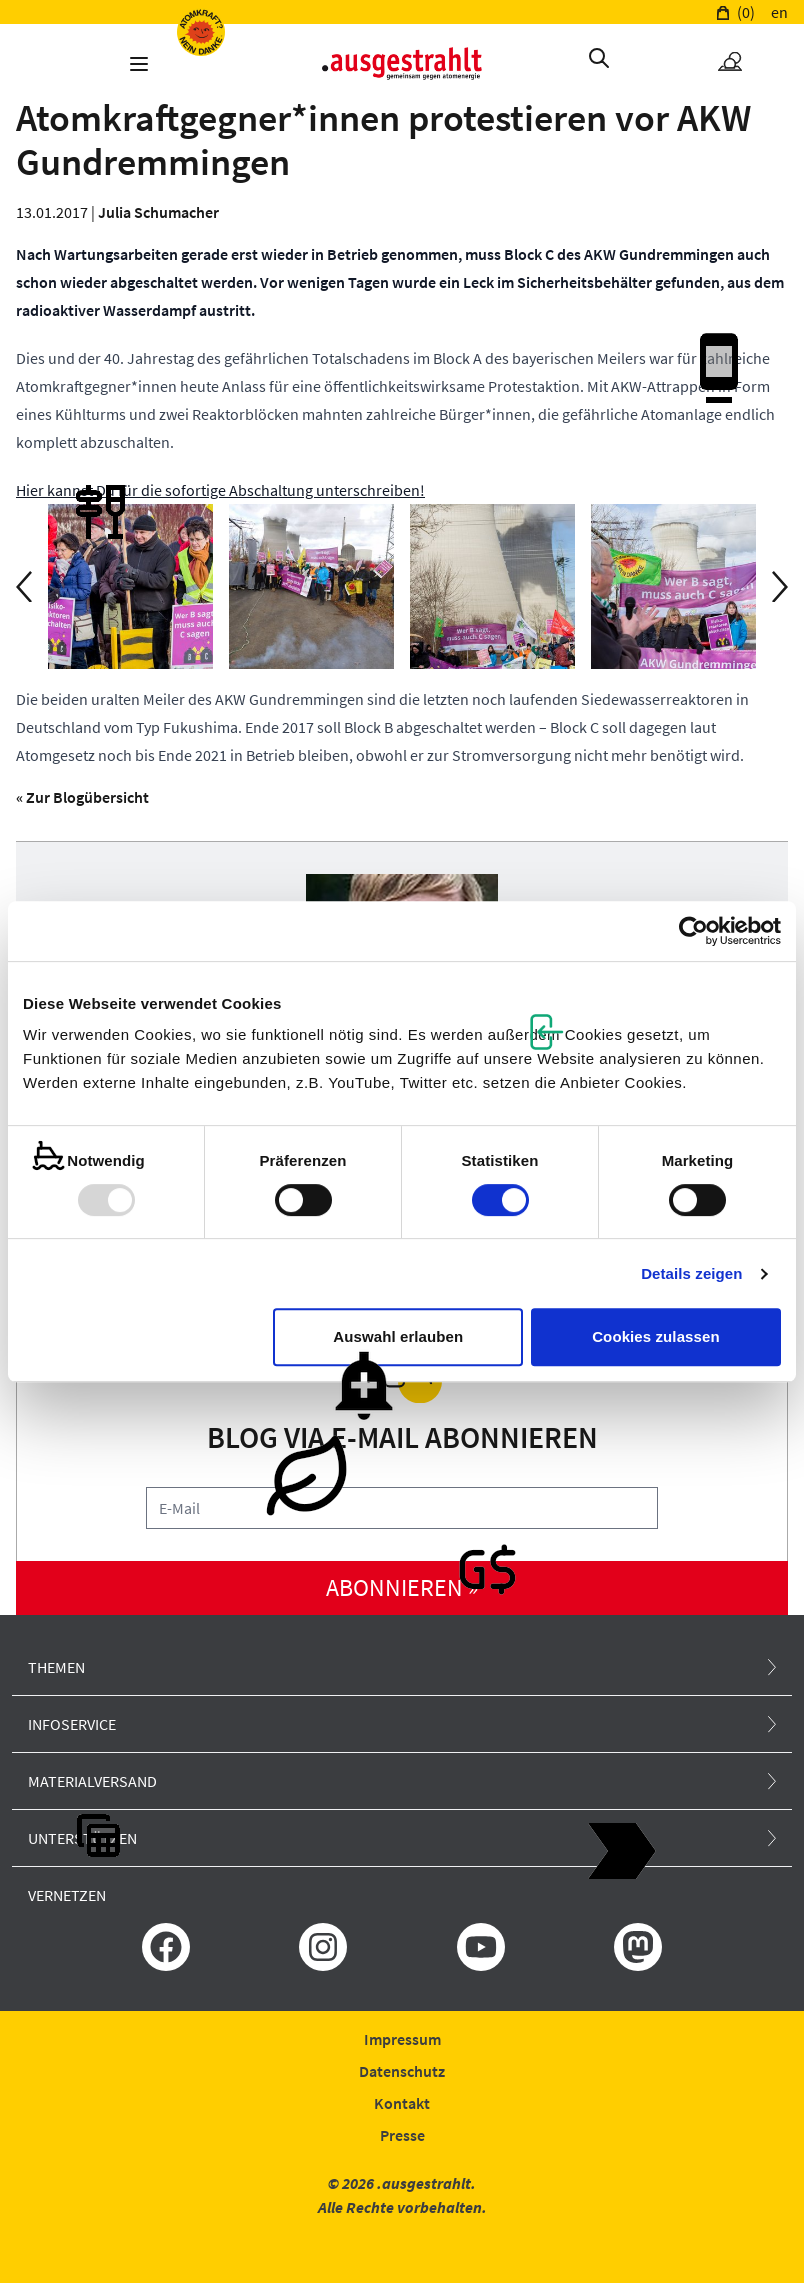 This screenshot has height=2283, width=804. Describe the element at coordinates (101, 512) in the screenshot. I see `browse tapas or small plates menu` at that location.